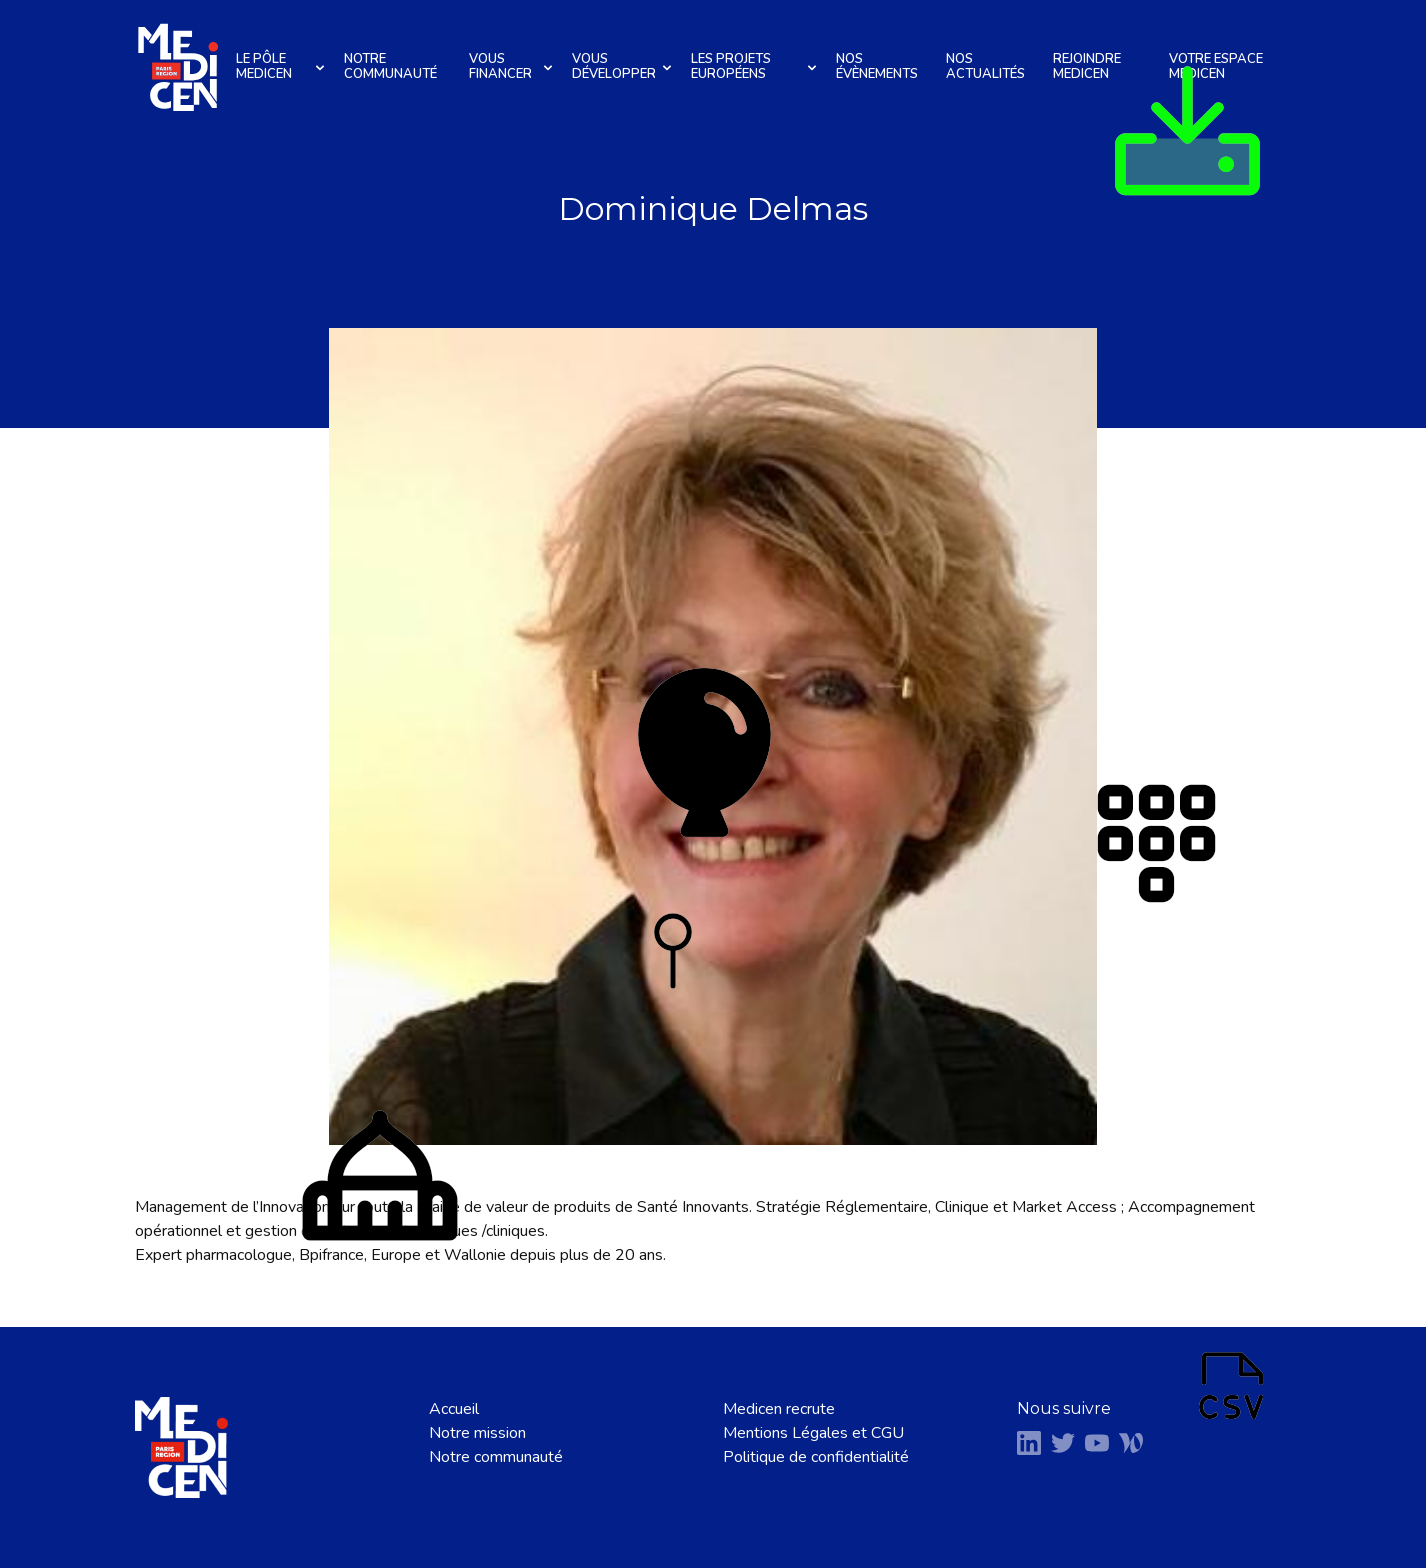 This screenshot has width=1426, height=1568. I want to click on open or view a CSV file, so click(1232, 1388).